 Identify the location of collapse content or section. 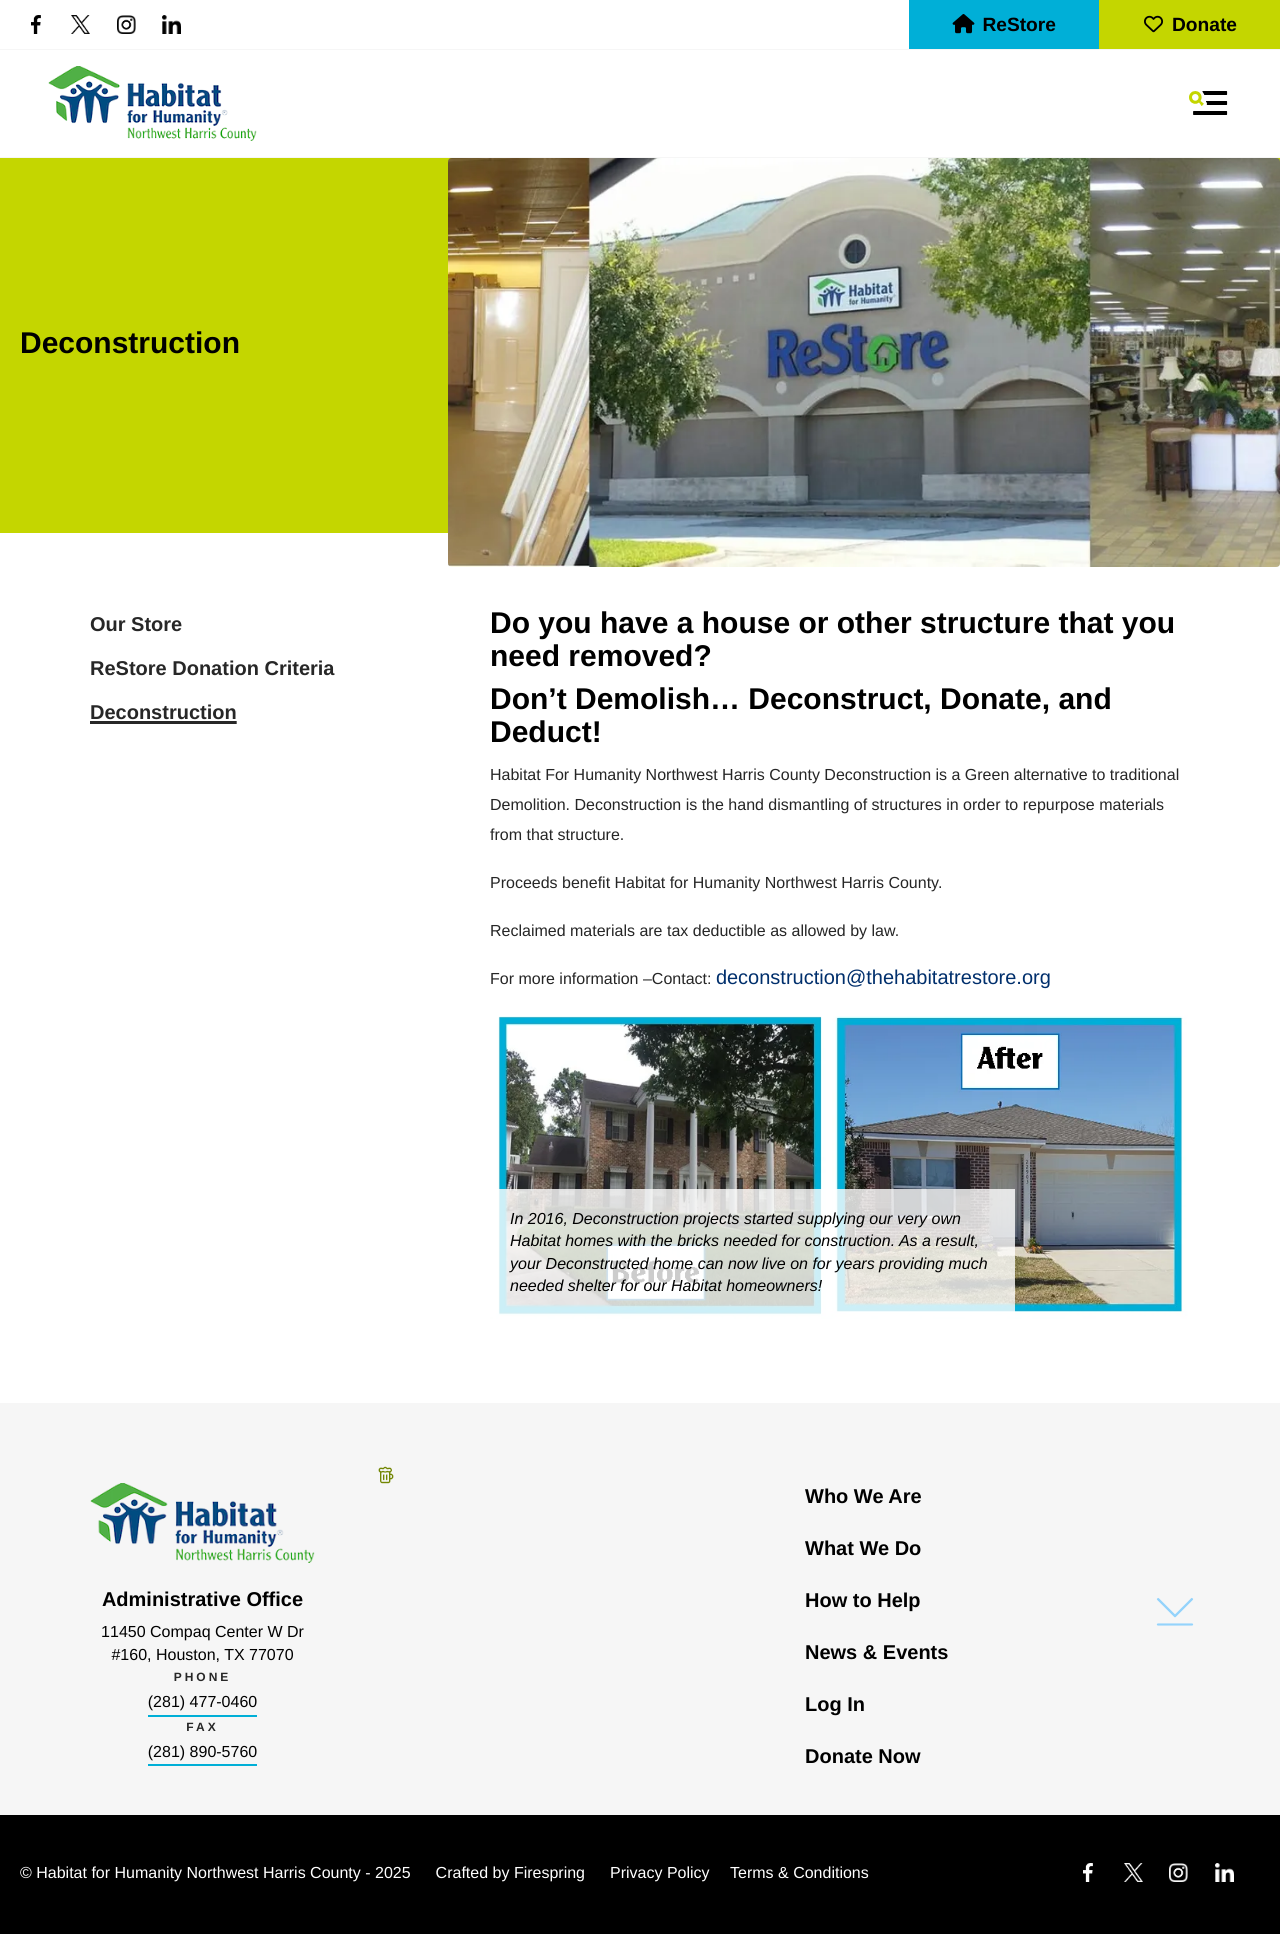
(1175, 1611).